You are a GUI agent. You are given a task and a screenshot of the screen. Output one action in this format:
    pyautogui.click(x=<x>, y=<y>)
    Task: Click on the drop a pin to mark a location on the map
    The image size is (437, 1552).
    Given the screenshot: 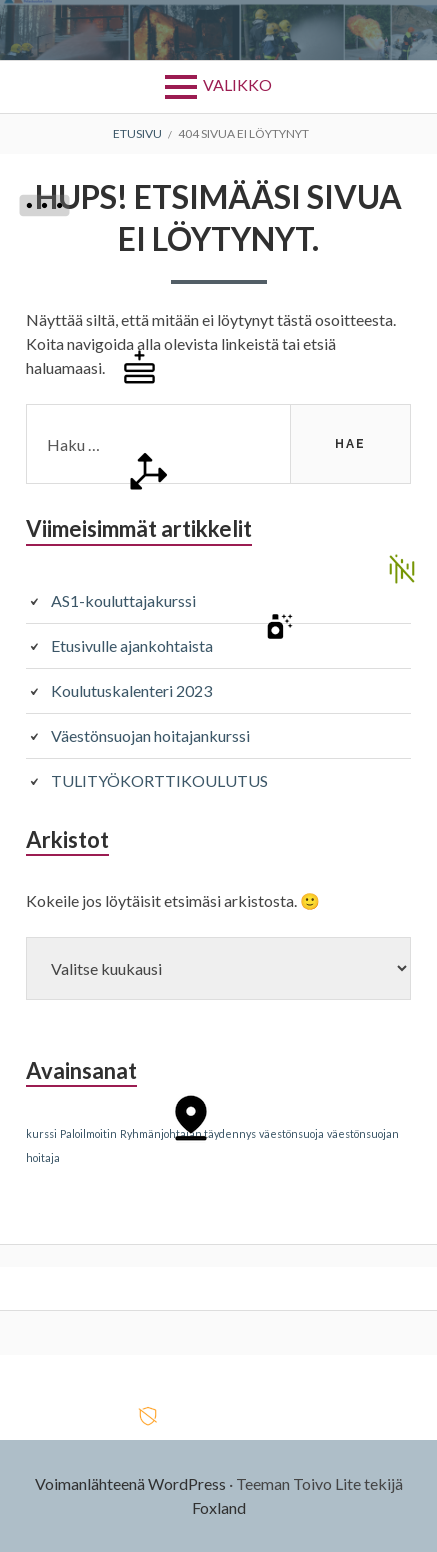 What is the action you would take?
    pyautogui.click(x=191, y=1118)
    